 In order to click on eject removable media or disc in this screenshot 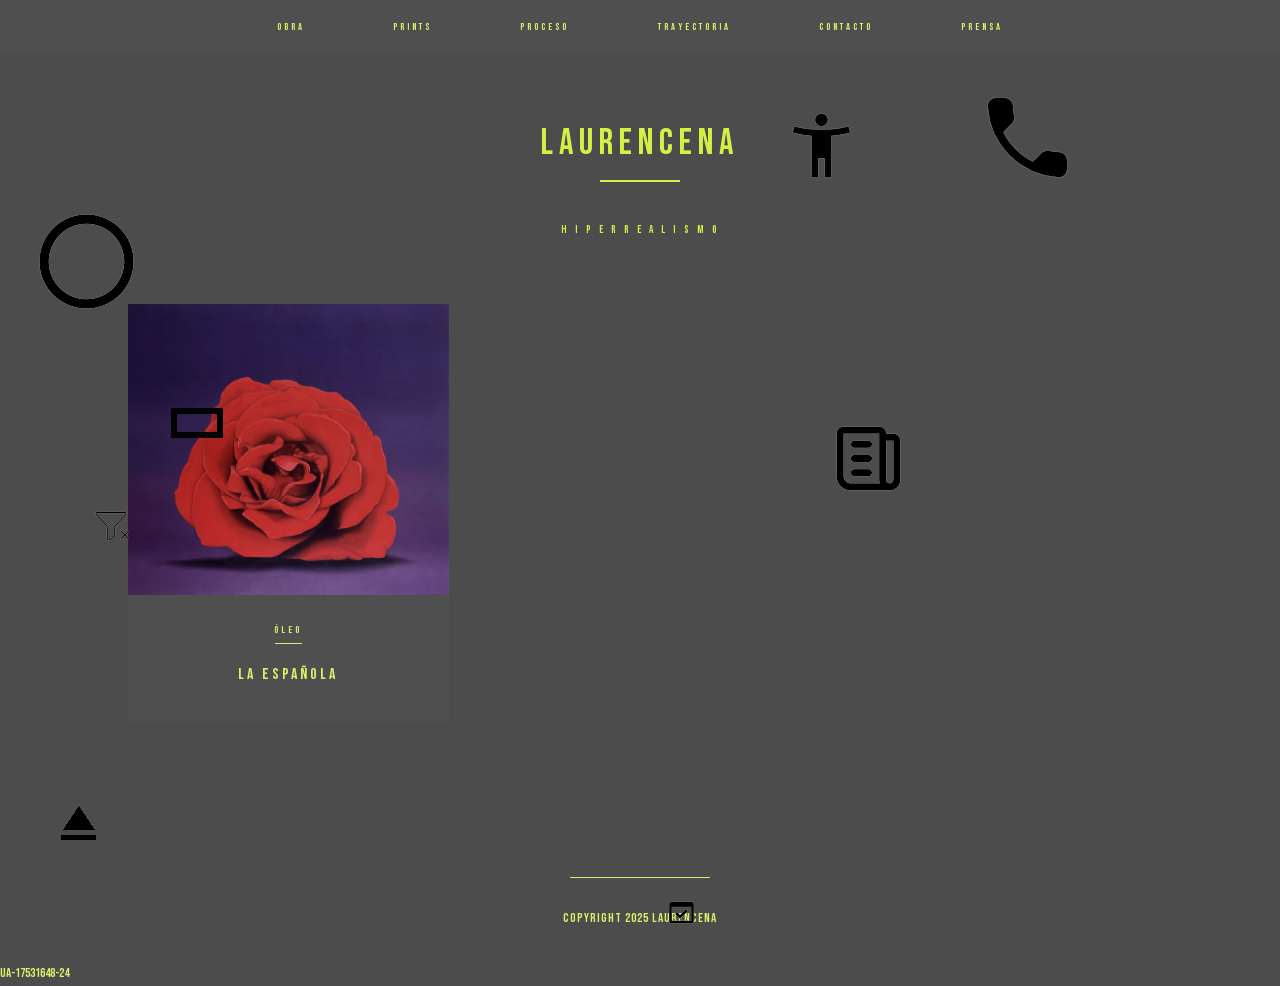, I will do `click(79, 823)`.